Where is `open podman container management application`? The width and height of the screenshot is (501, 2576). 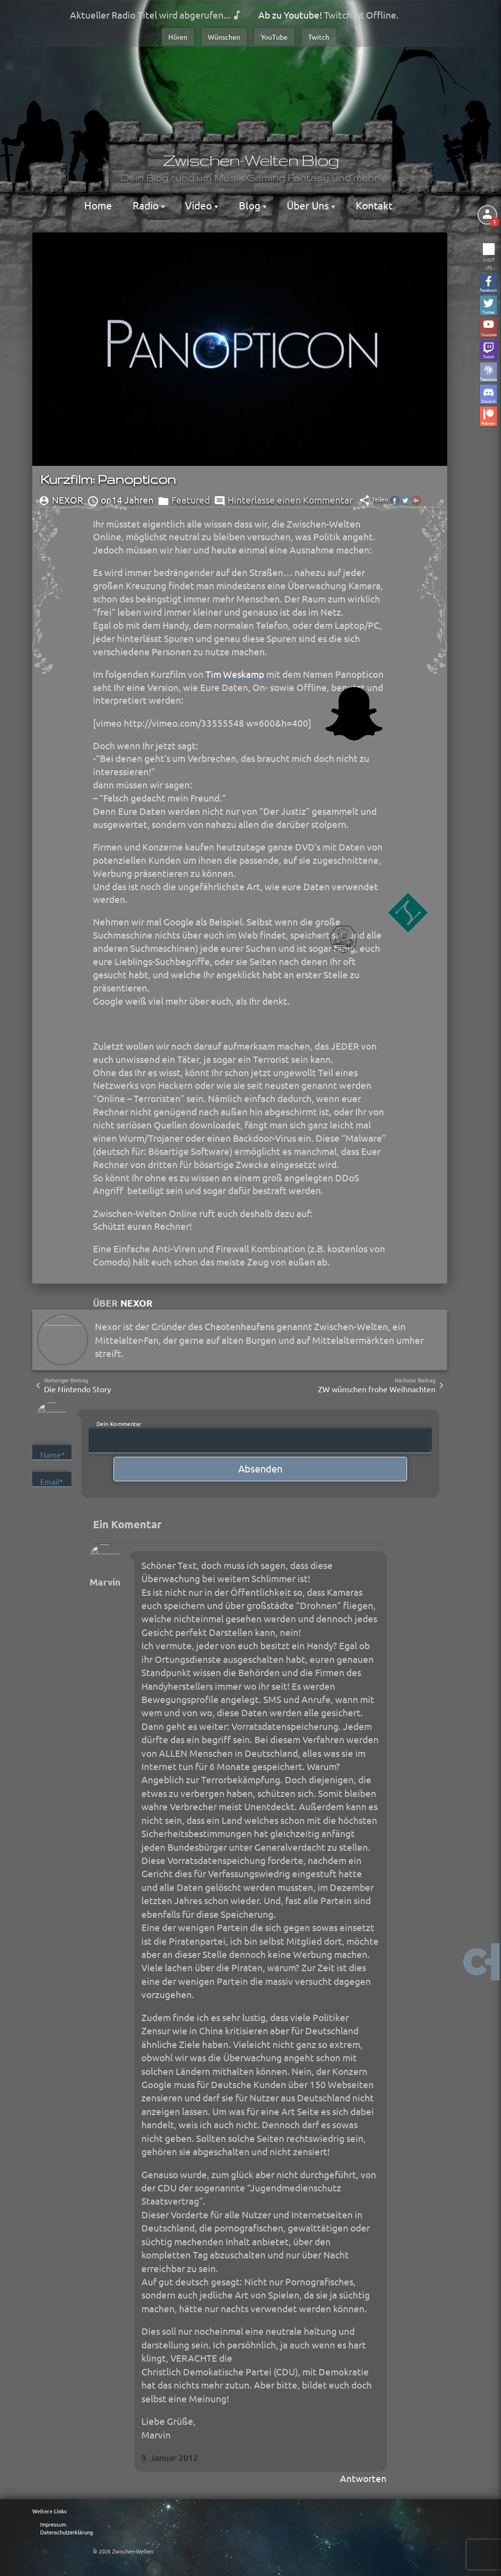 open podman container management application is located at coordinates (343, 940).